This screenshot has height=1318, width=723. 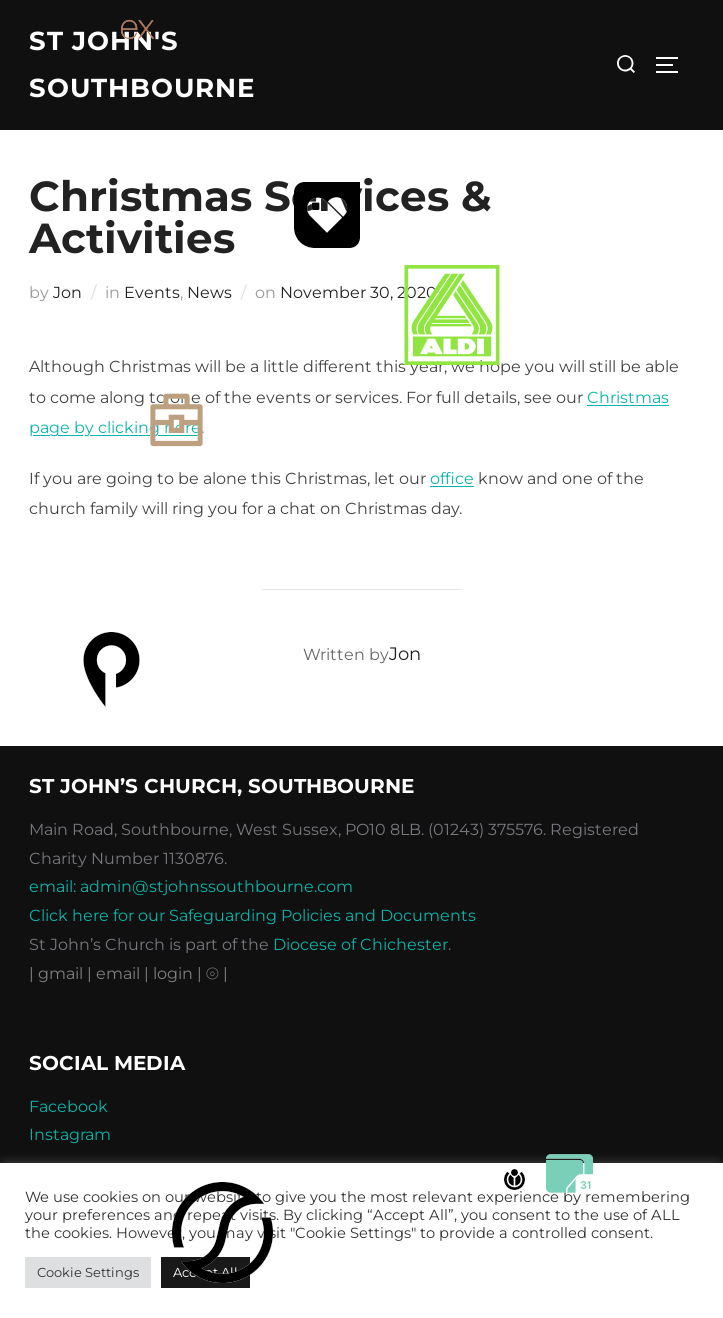 What do you see at coordinates (327, 215) in the screenshot?
I see `visit payhip website or storefront` at bounding box center [327, 215].